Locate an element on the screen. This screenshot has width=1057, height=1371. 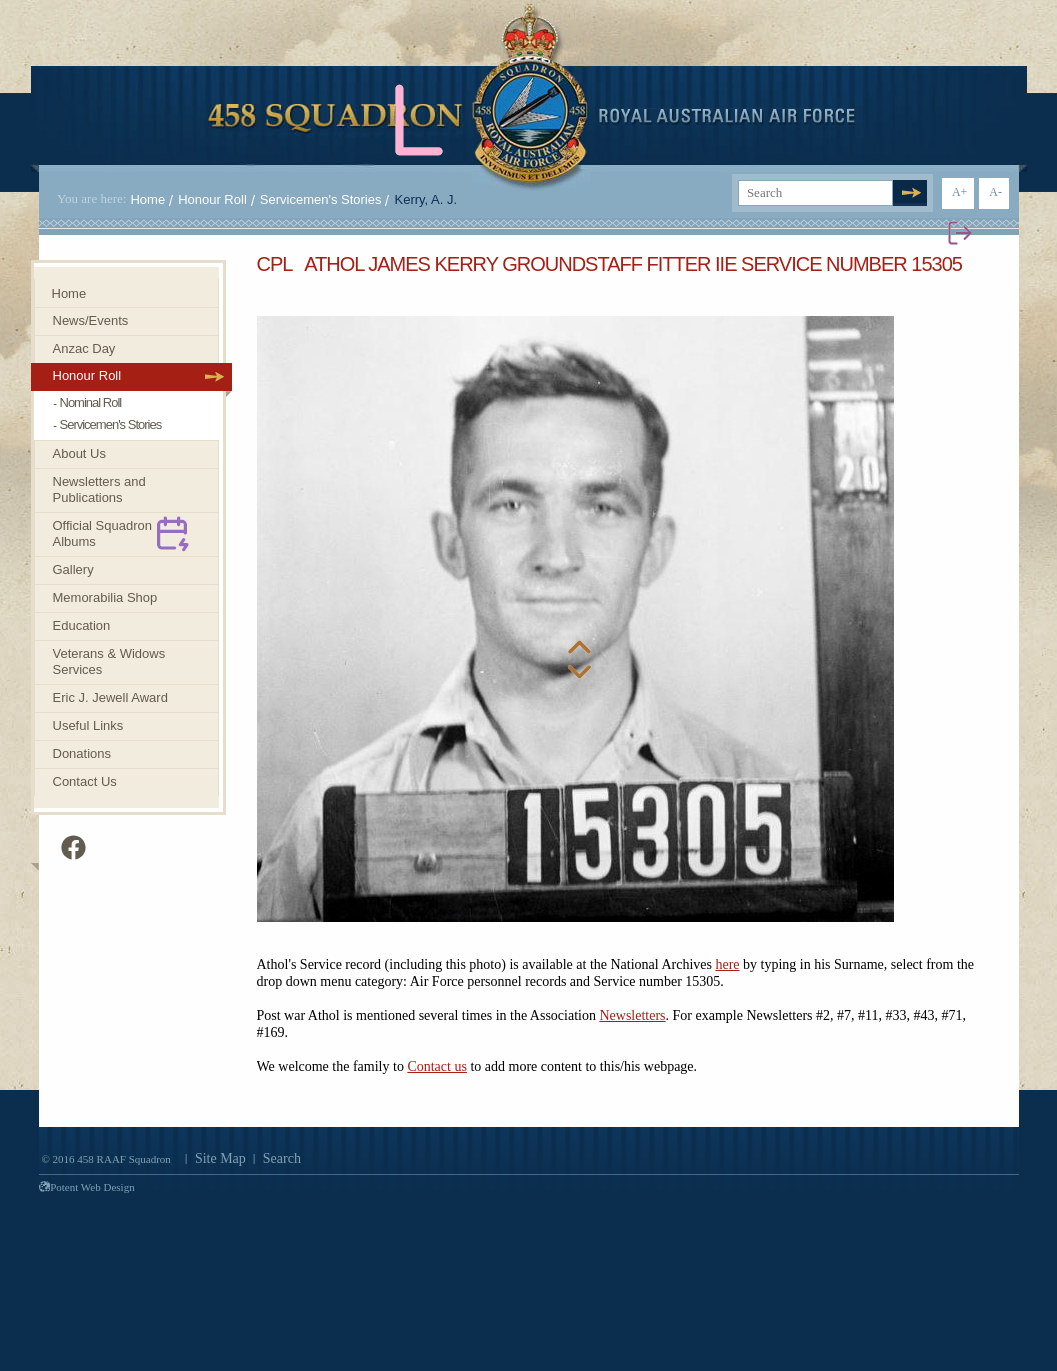
expand or collapse a dropdown menu is located at coordinates (579, 659).